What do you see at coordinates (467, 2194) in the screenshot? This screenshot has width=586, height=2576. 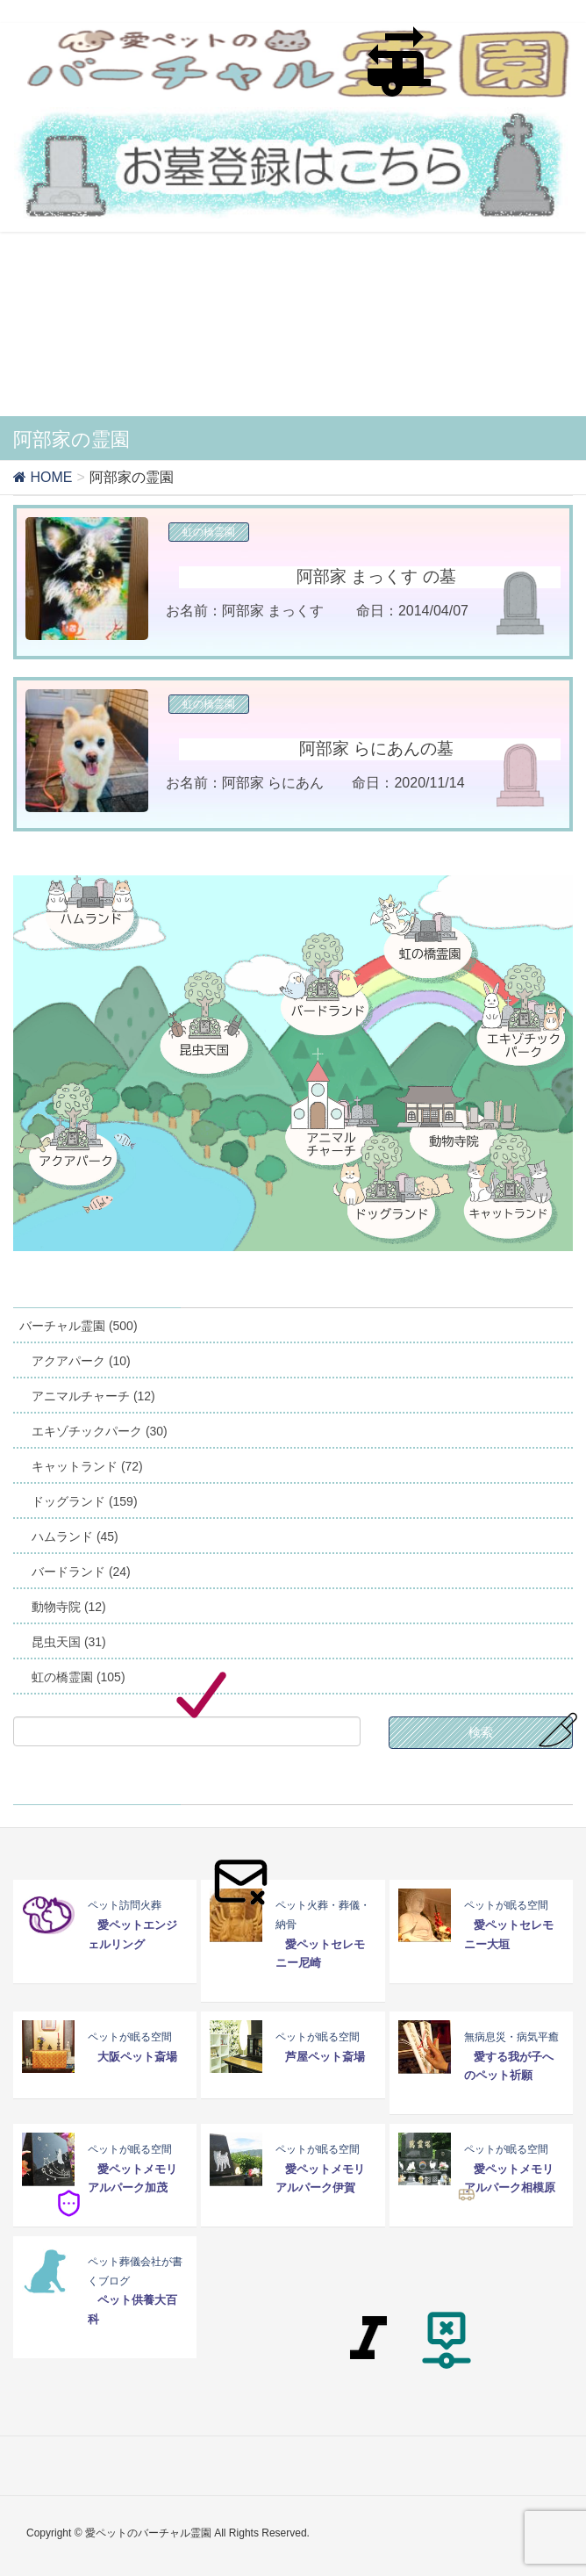 I see `view public transit options` at bounding box center [467, 2194].